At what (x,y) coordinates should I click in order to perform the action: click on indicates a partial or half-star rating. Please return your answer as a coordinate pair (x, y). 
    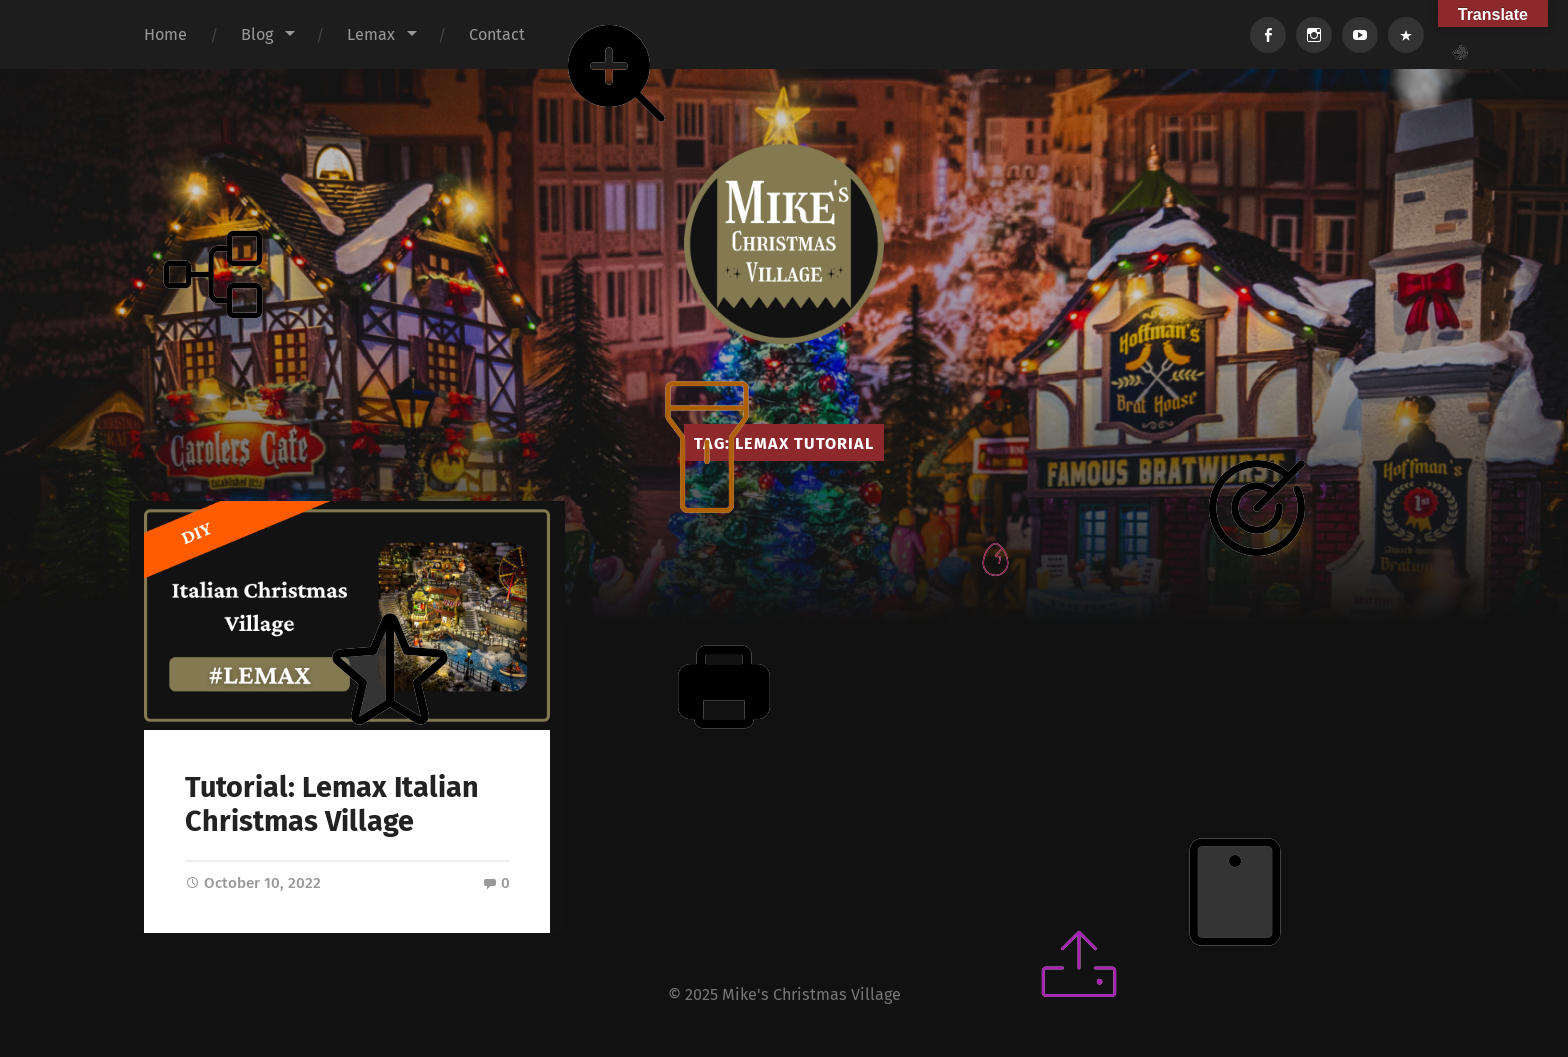
    Looking at the image, I should click on (390, 671).